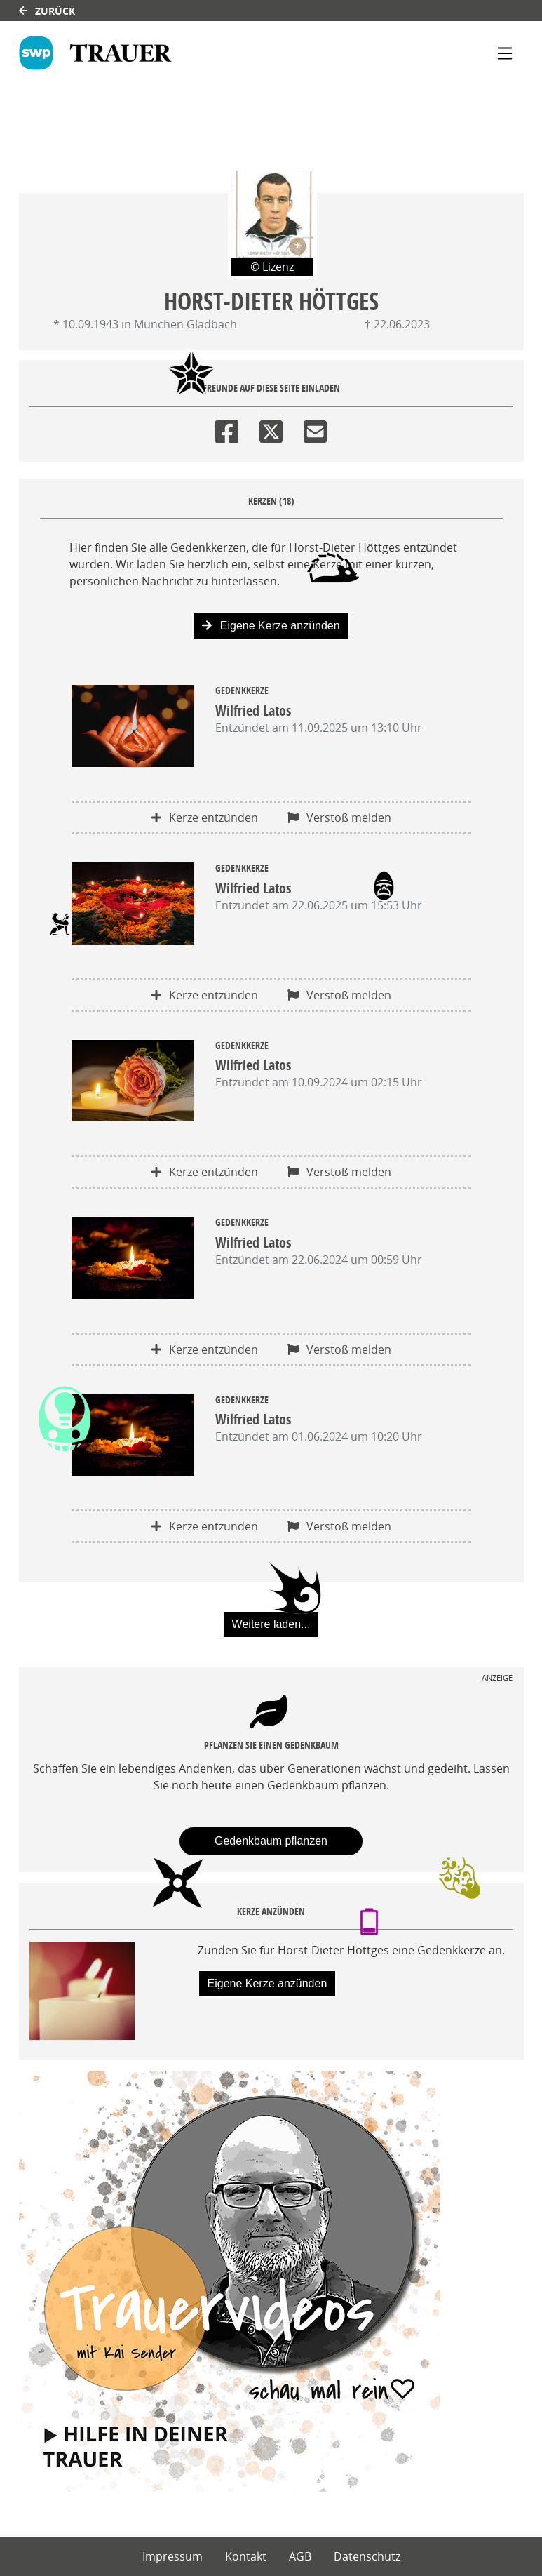 The width and height of the screenshot is (542, 2576). Describe the element at coordinates (65, 1419) in the screenshot. I see `submit a new idea or suggestion` at that location.